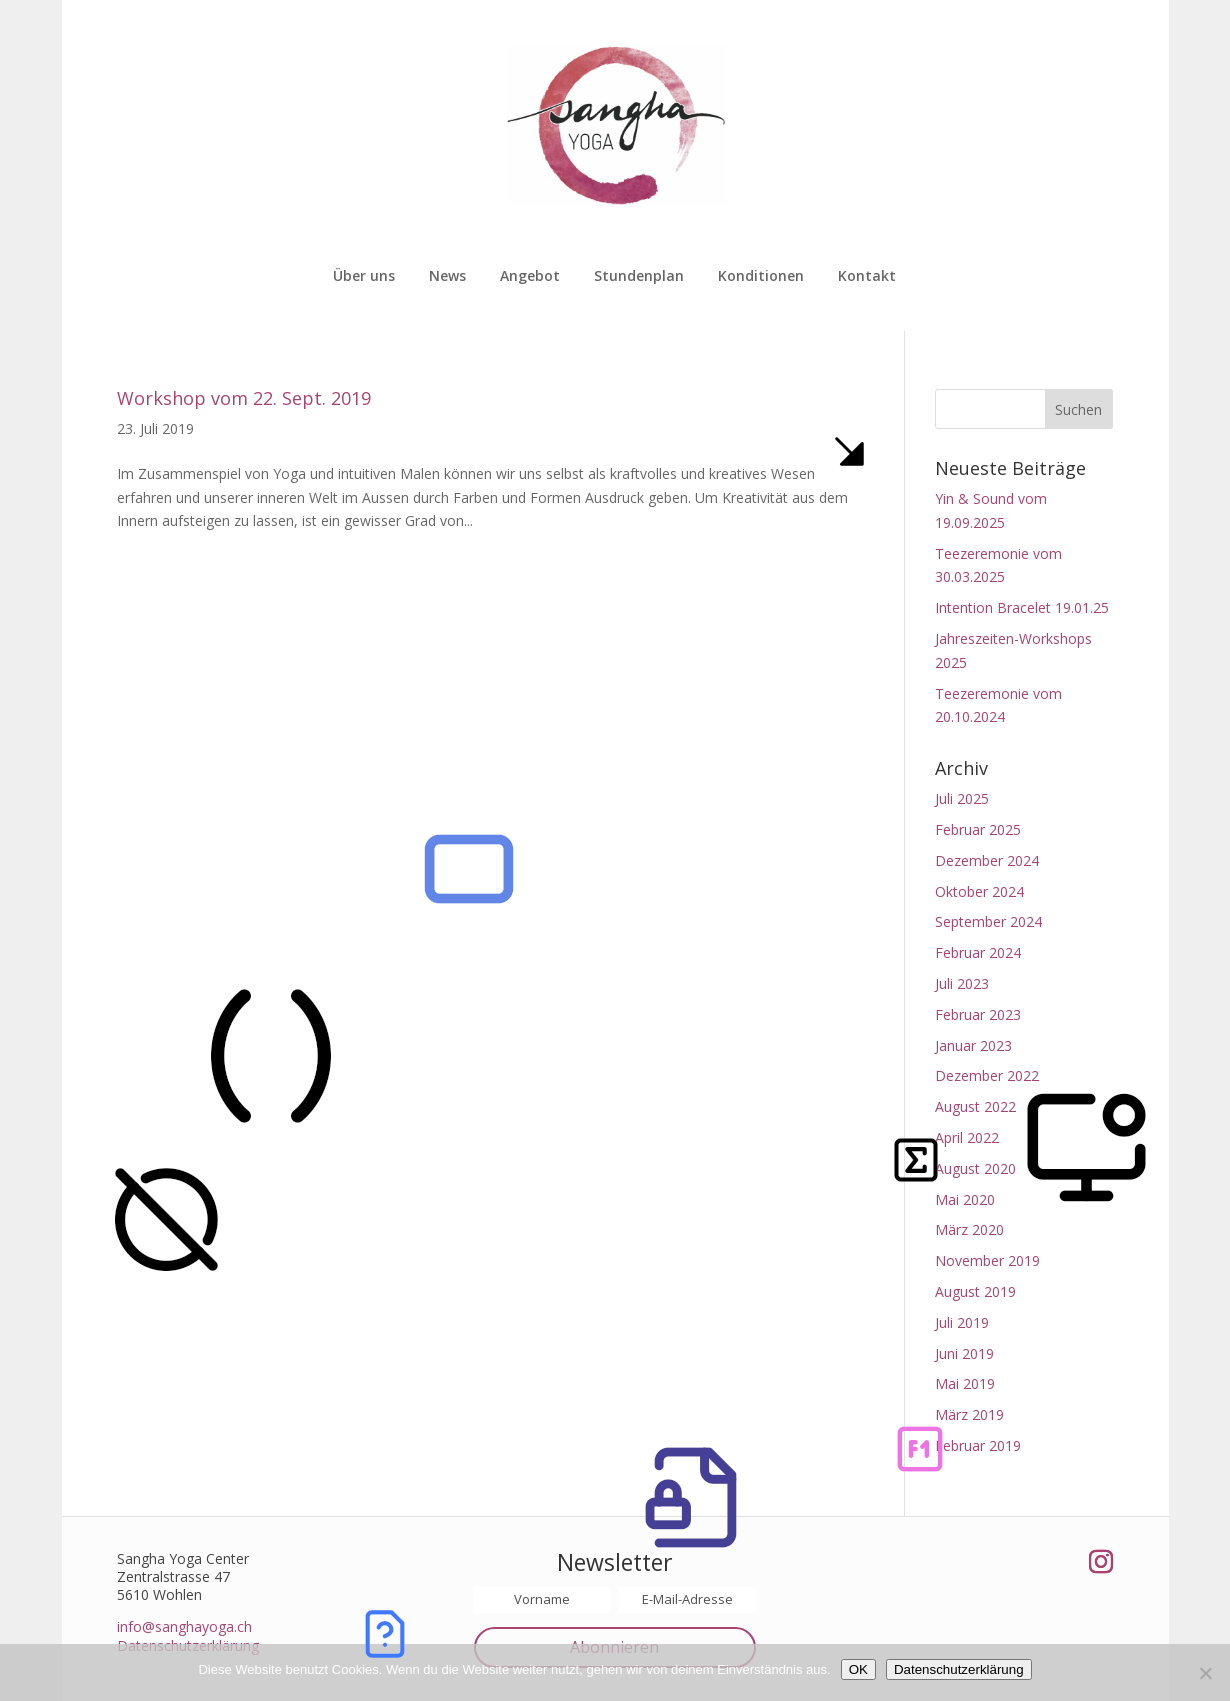 The image size is (1230, 1701). What do you see at coordinates (1086, 1147) in the screenshot?
I see `indicates active screen recording or broadcast` at bounding box center [1086, 1147].